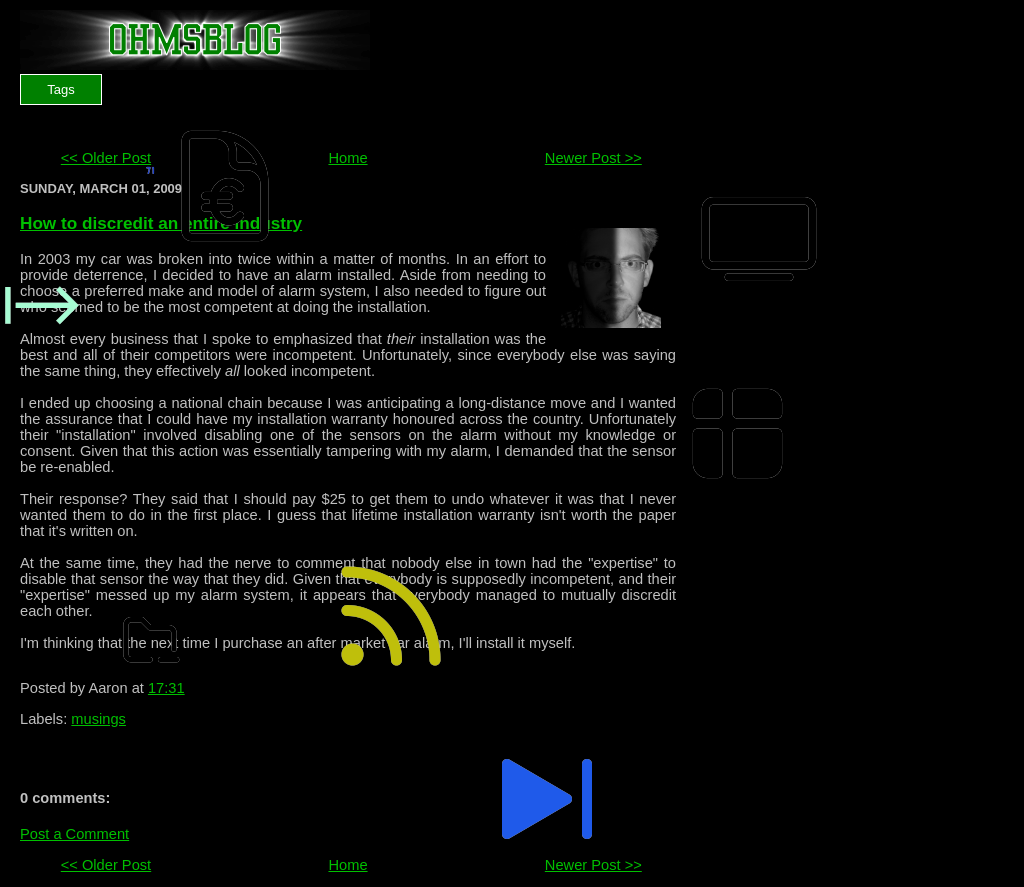 This screenshot has width=1024, height=887. I want to click on indicates item number 71 in a list or sequence, so click(150, 170).